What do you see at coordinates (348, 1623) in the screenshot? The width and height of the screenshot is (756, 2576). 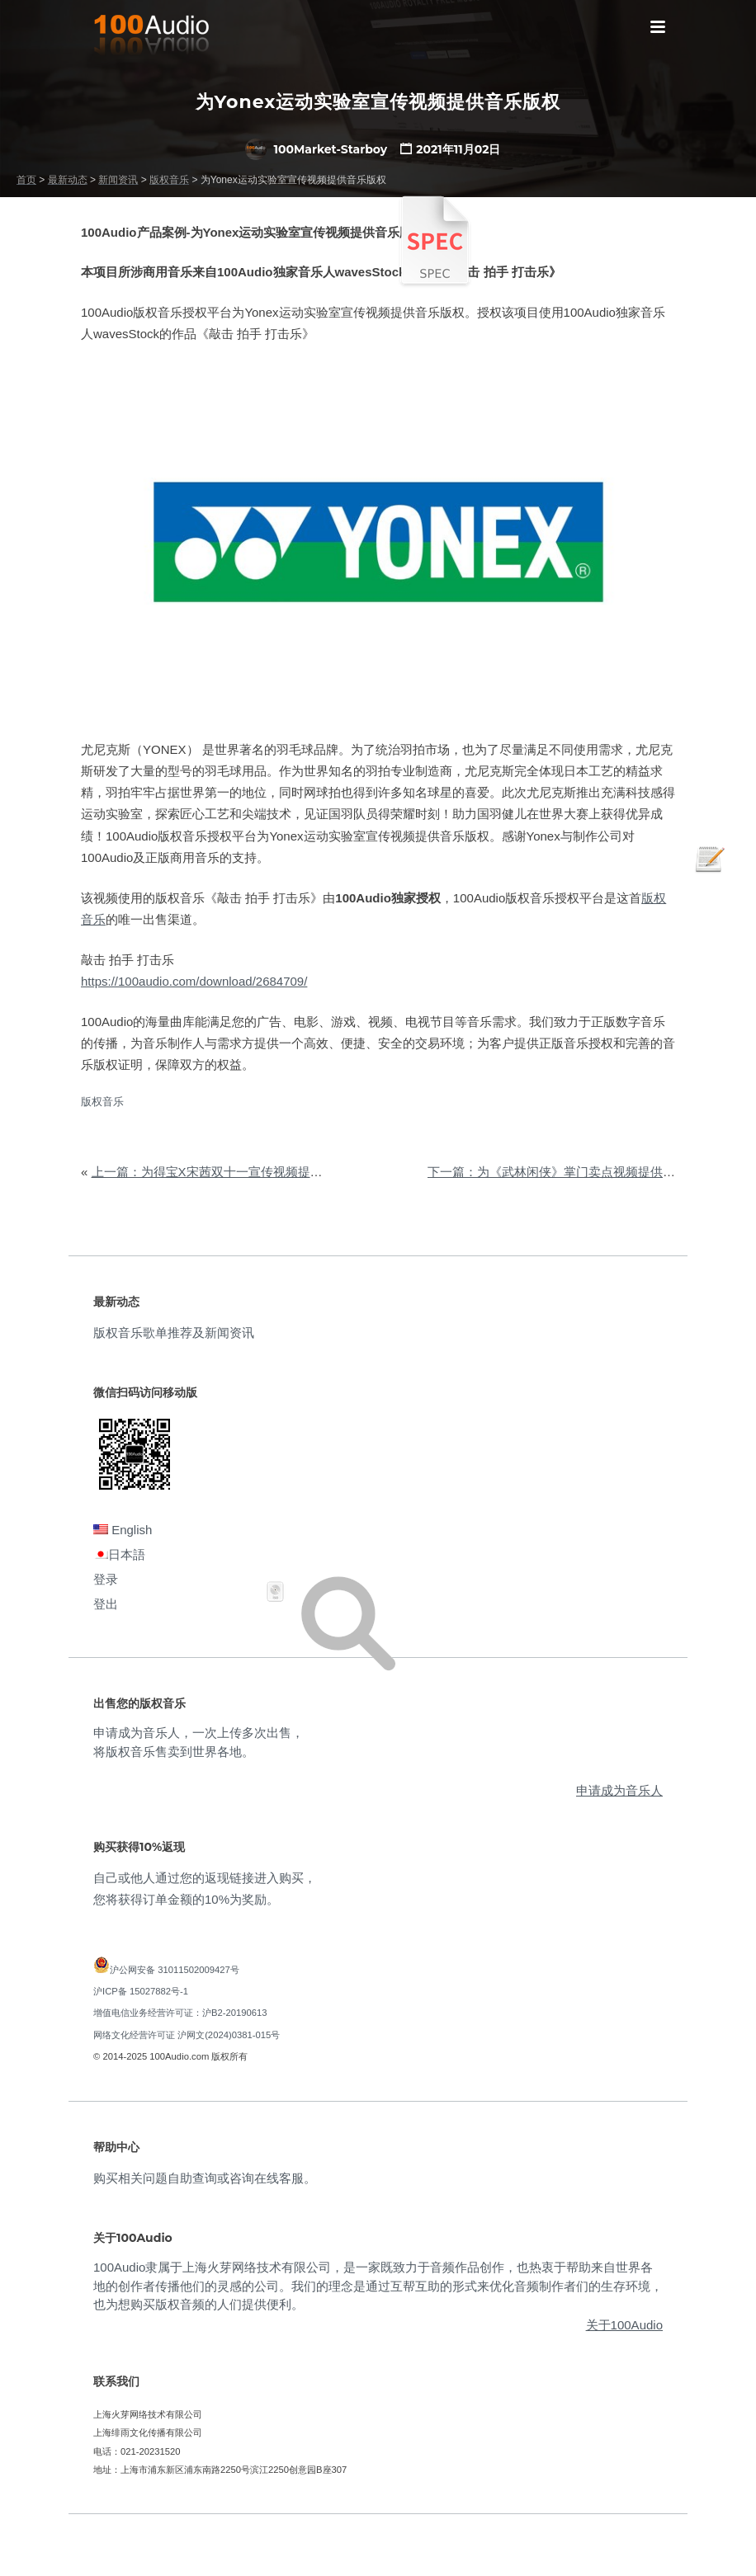 I see `search for content or items` at bounding box center [348, 1623].